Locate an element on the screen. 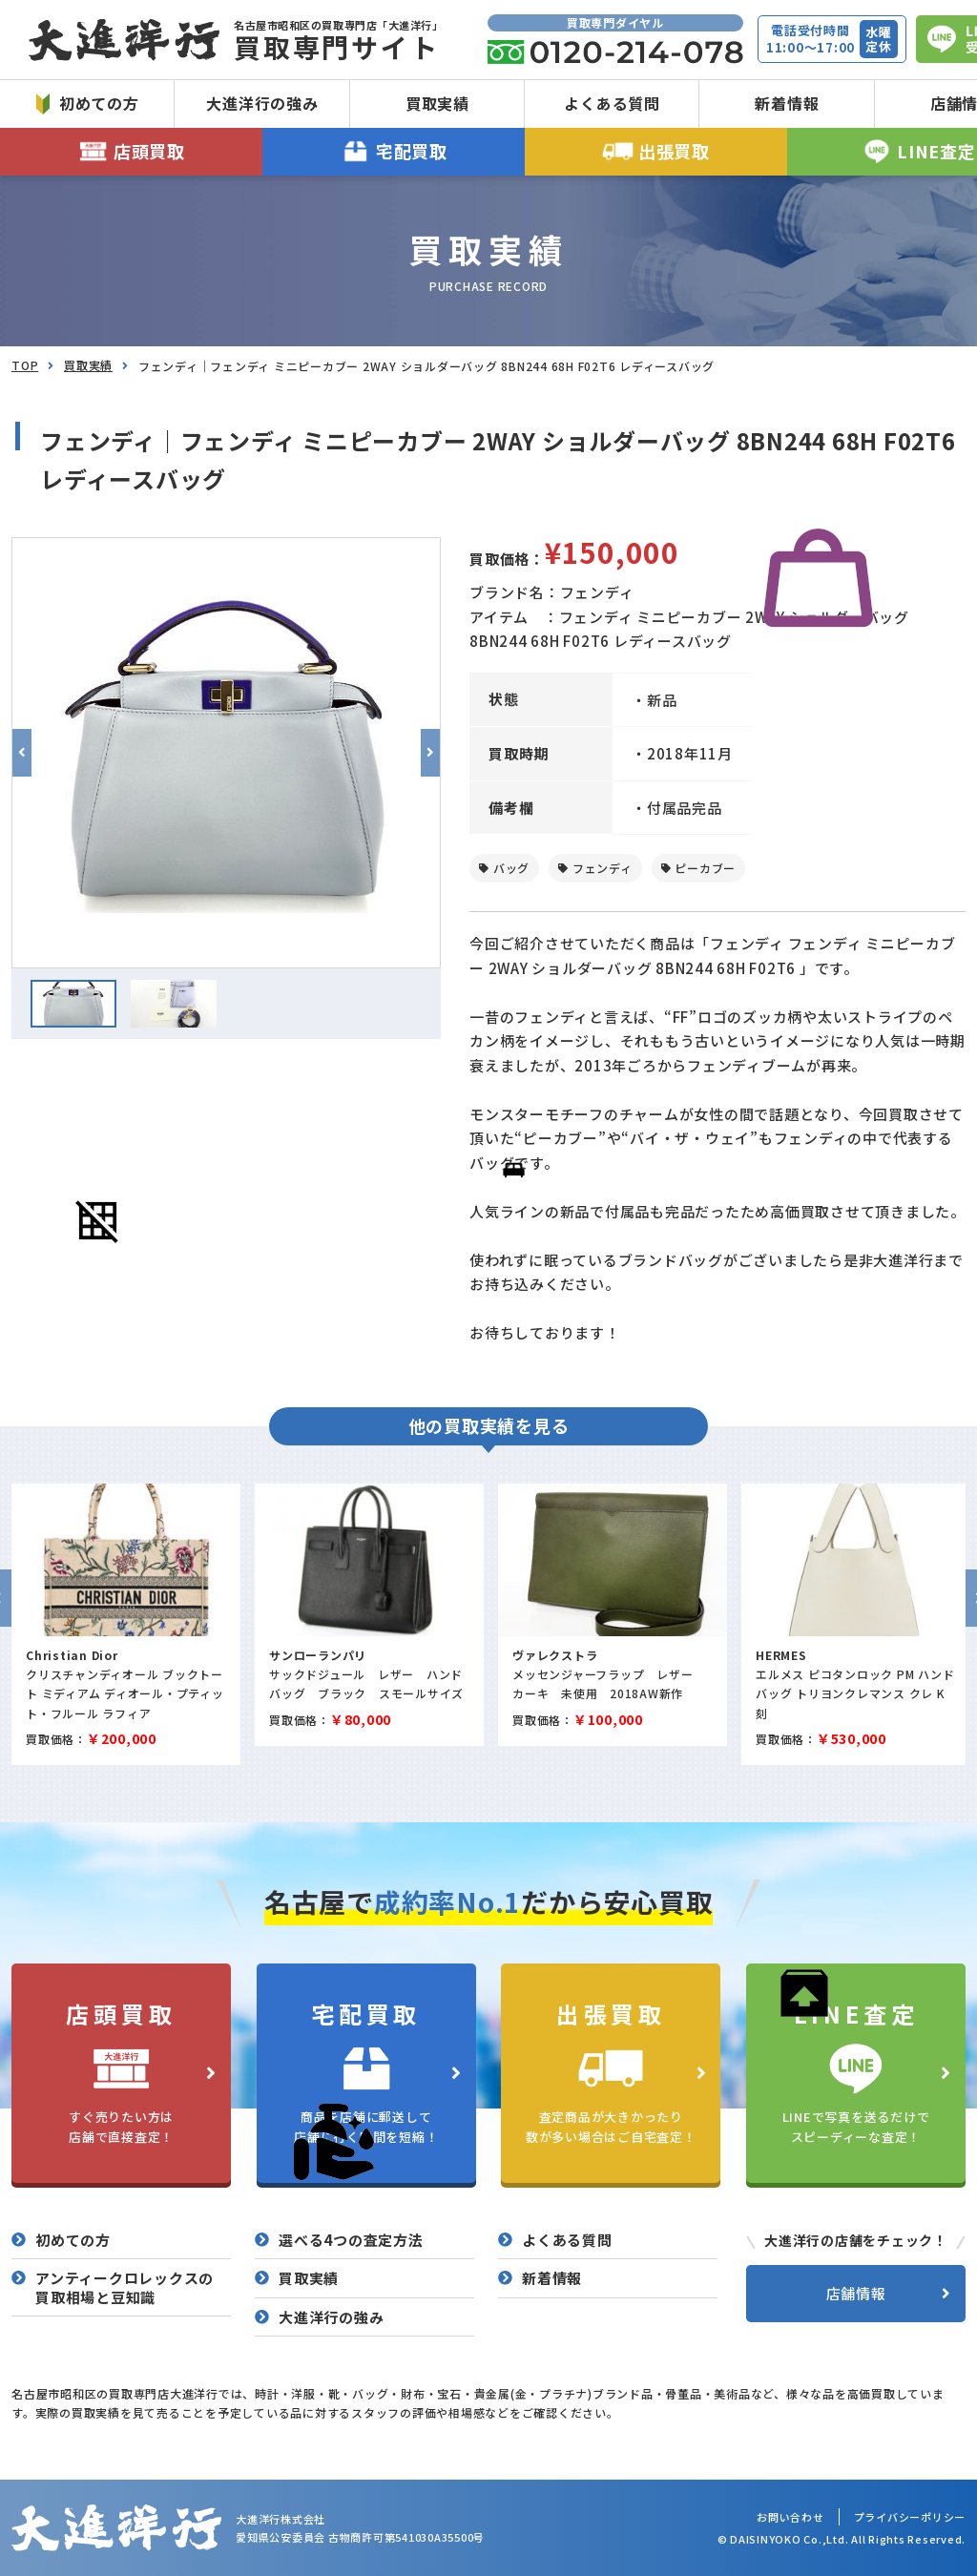 This screenshot has height=2576, width=977. disable grid view is located at coordinates (97, 1220).